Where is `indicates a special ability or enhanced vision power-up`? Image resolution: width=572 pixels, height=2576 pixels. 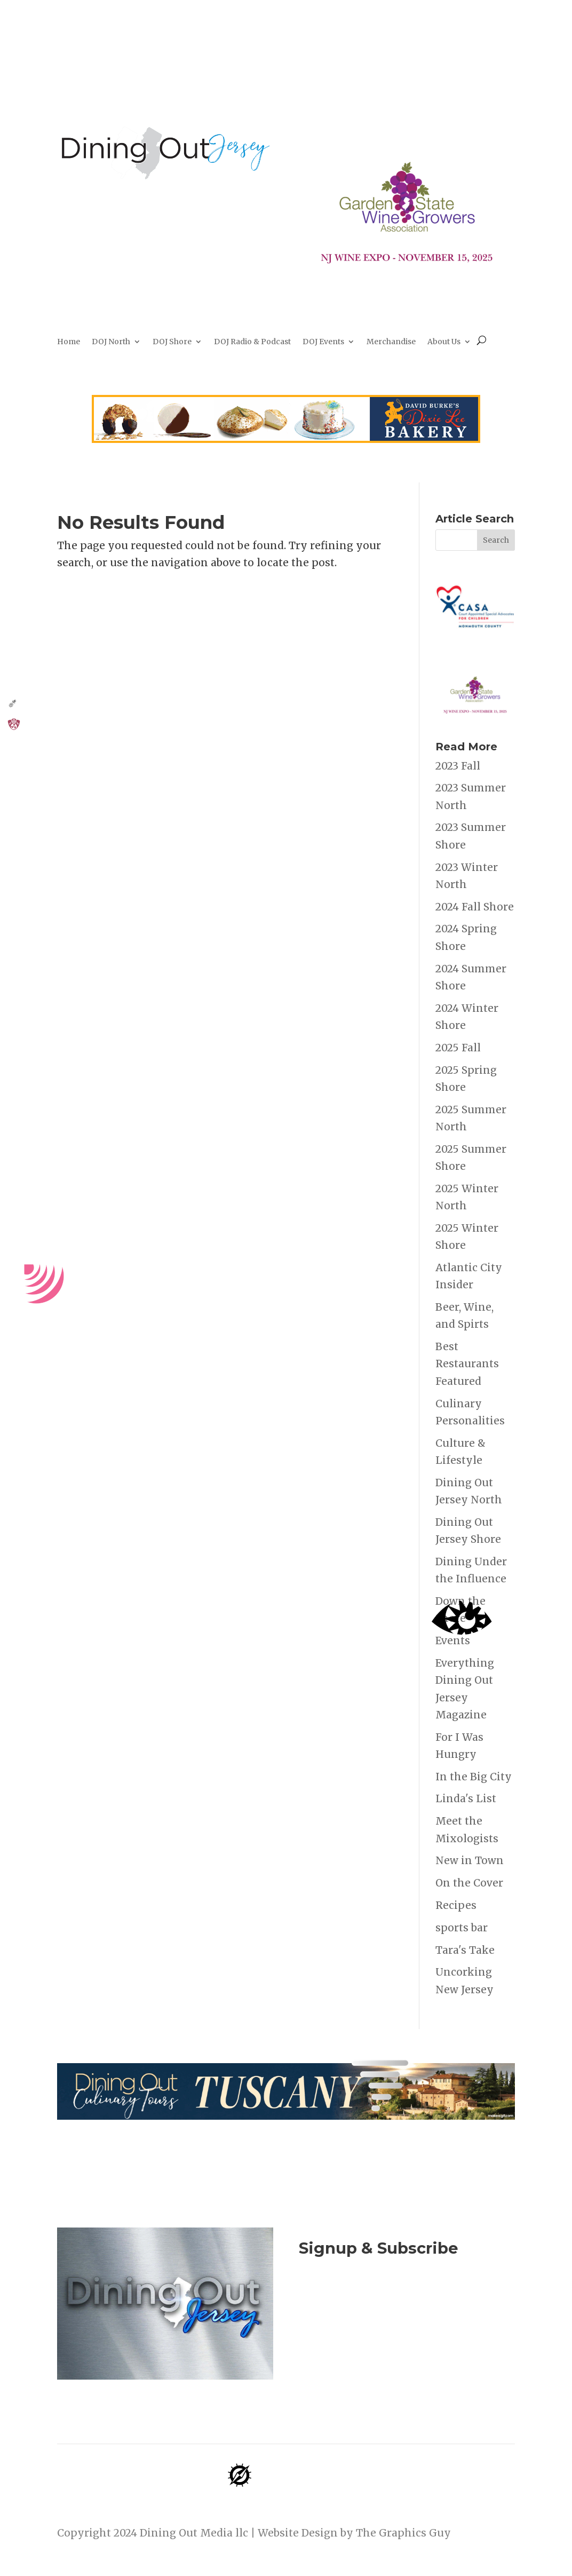 indicates a special ability or enhanced vision power-up is located at coordinates (462, 1621).